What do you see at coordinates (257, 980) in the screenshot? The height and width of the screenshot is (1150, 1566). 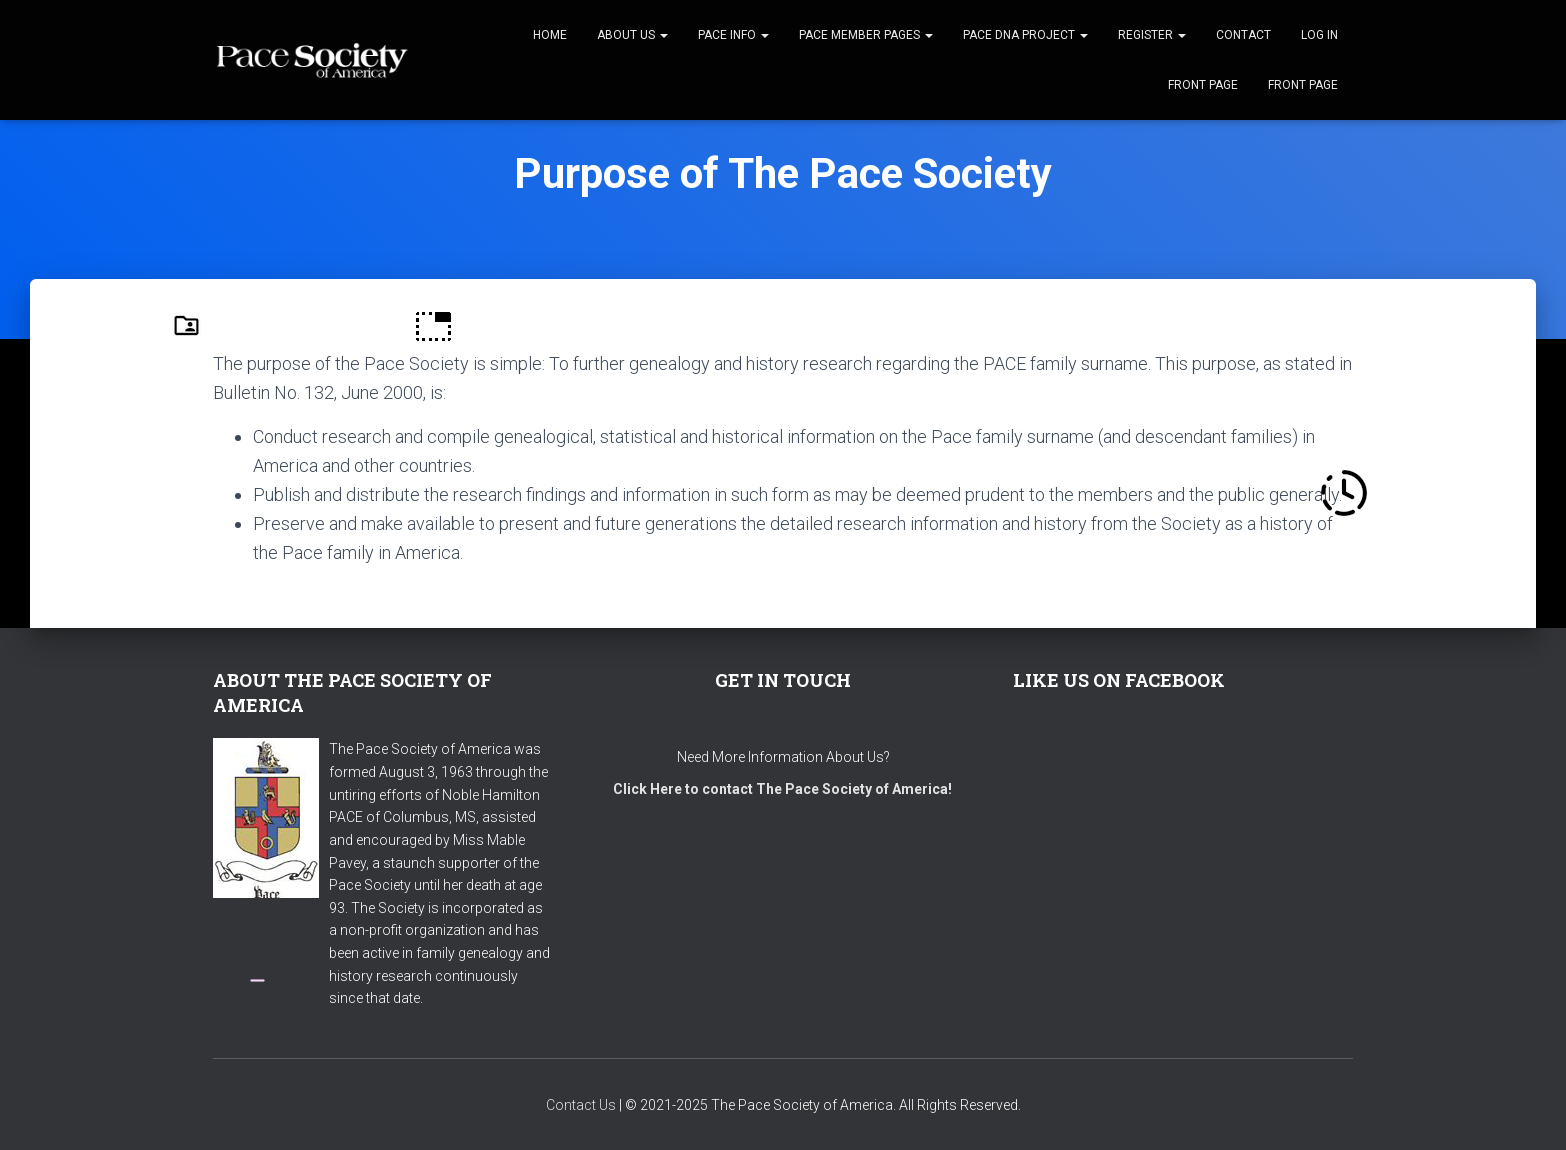 I see `decrease quantity or value` at bounding box center [257, 980].